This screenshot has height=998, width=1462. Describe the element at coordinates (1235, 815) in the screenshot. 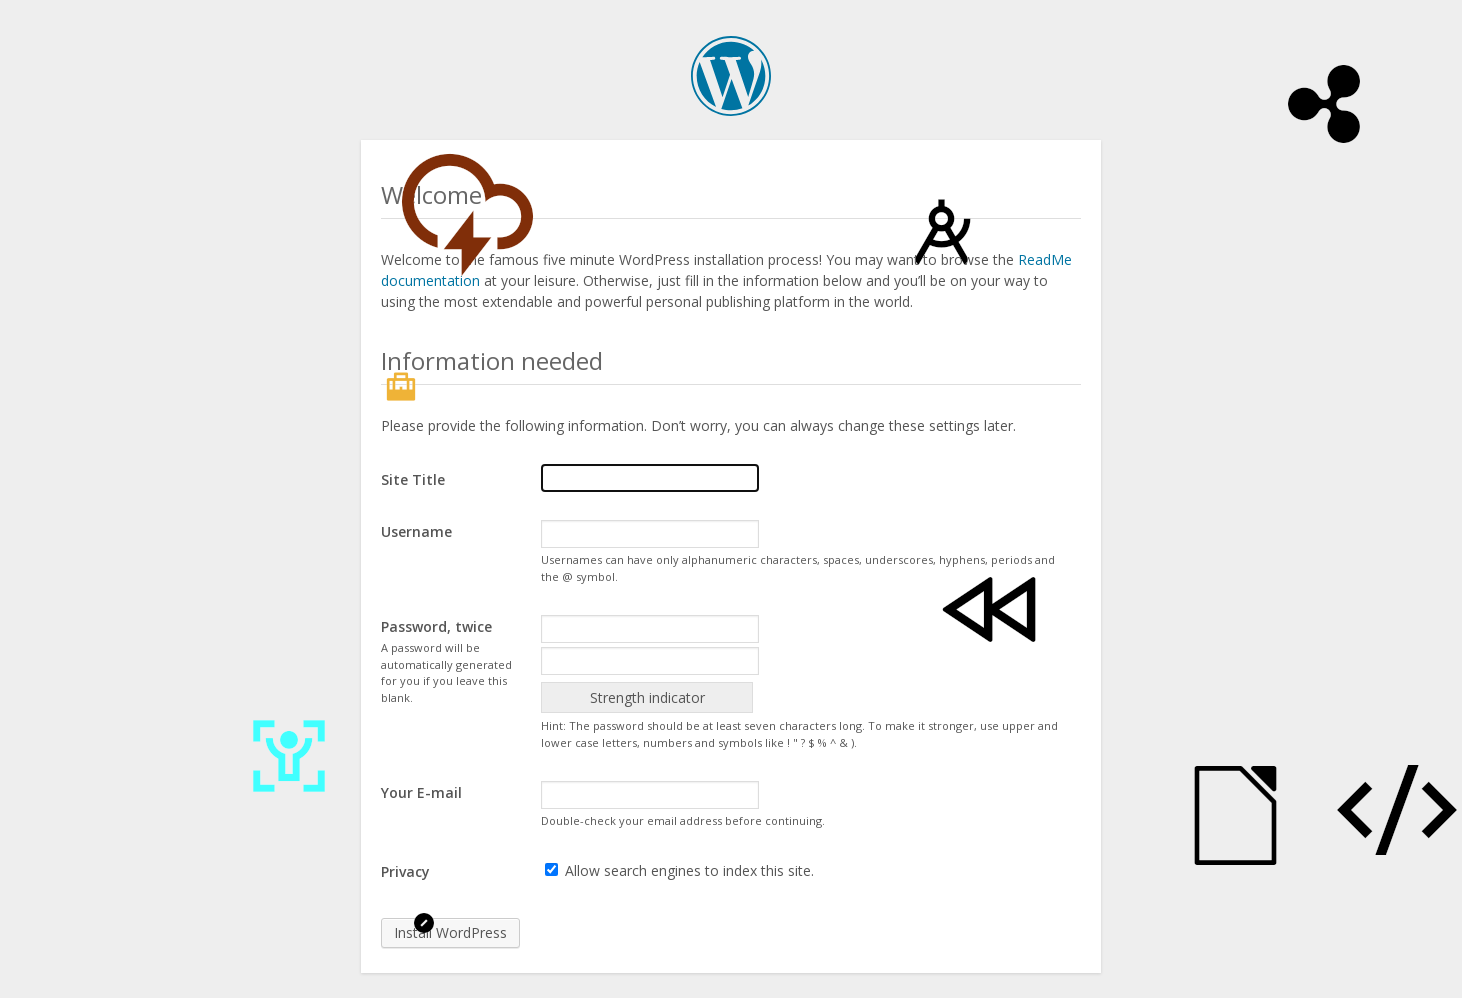

I see `open LibreOffice application` at that location.